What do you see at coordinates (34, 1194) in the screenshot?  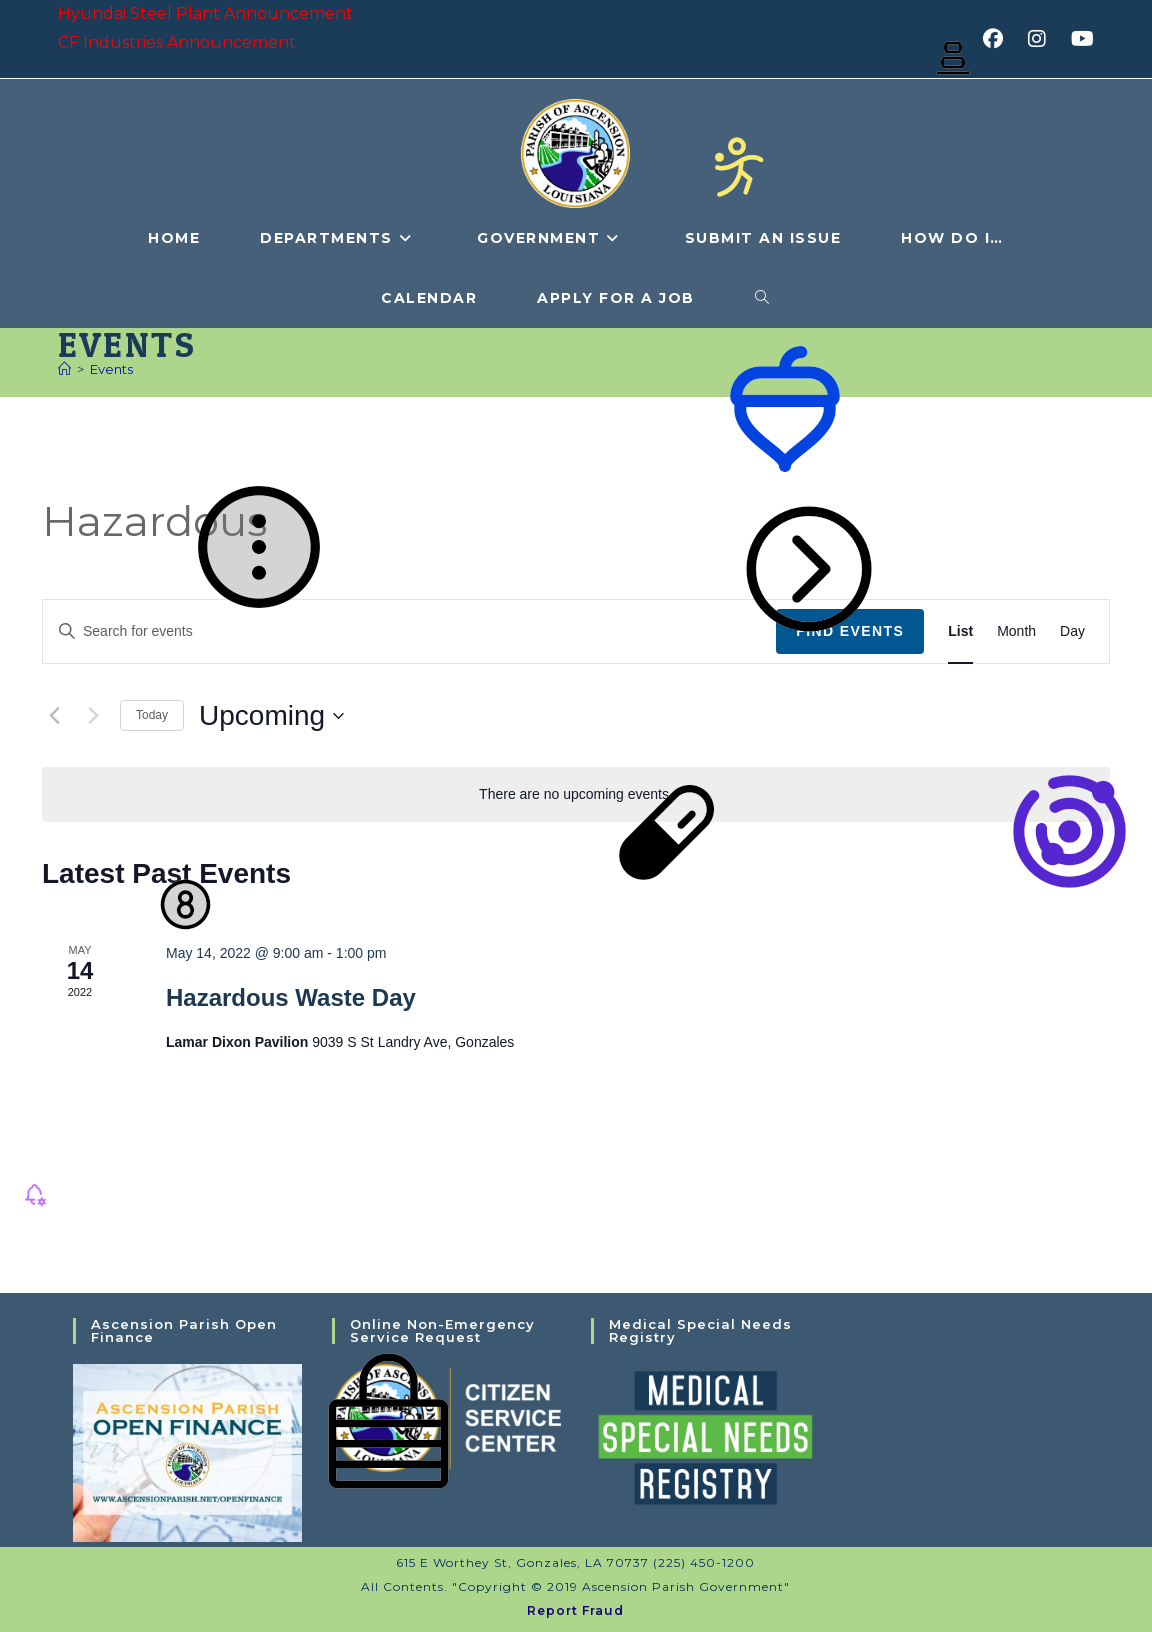 I see `access notification settings` at bounding box center [34, 1194].